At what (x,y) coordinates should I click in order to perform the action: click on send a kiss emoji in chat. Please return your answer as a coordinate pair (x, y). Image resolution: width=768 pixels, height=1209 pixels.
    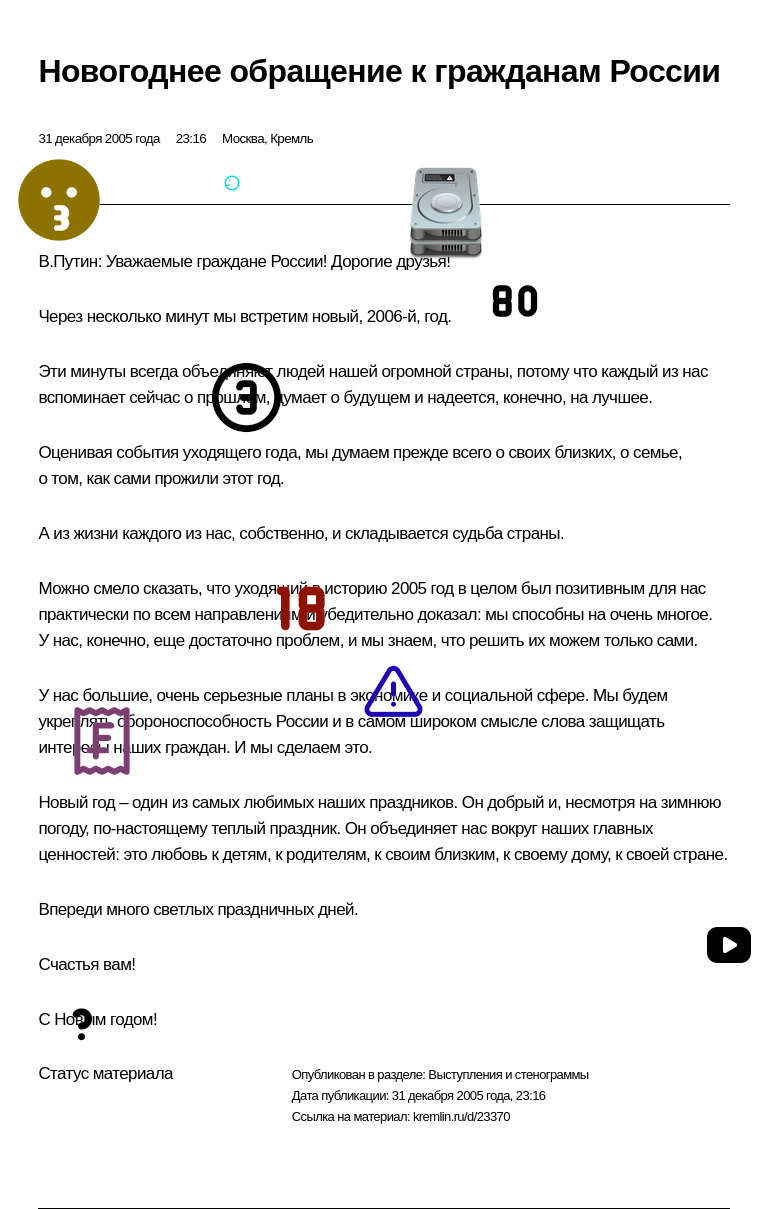
    Looking at the image, I should click on (59, 200).